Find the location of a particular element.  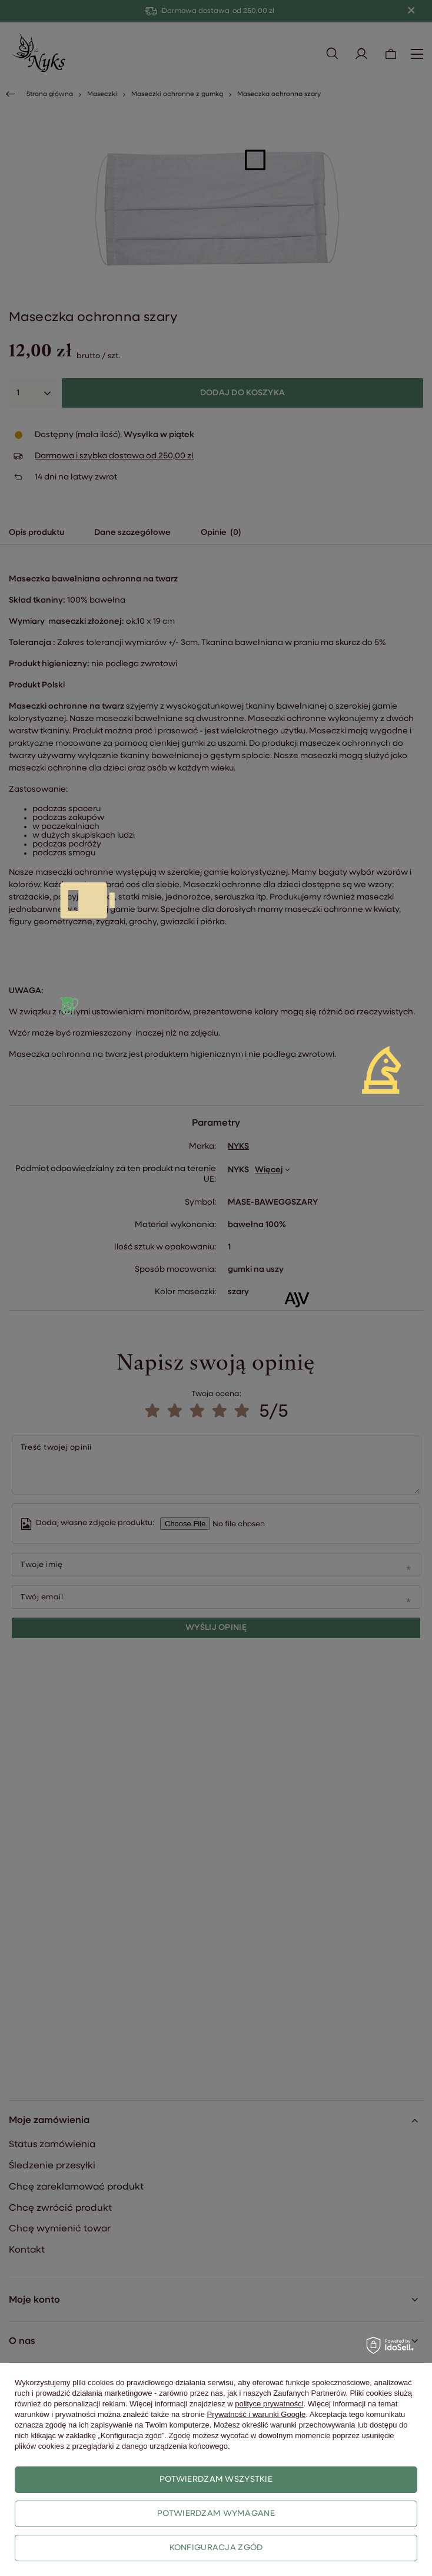

indicates low battery status is located at coordinates (86, 900).